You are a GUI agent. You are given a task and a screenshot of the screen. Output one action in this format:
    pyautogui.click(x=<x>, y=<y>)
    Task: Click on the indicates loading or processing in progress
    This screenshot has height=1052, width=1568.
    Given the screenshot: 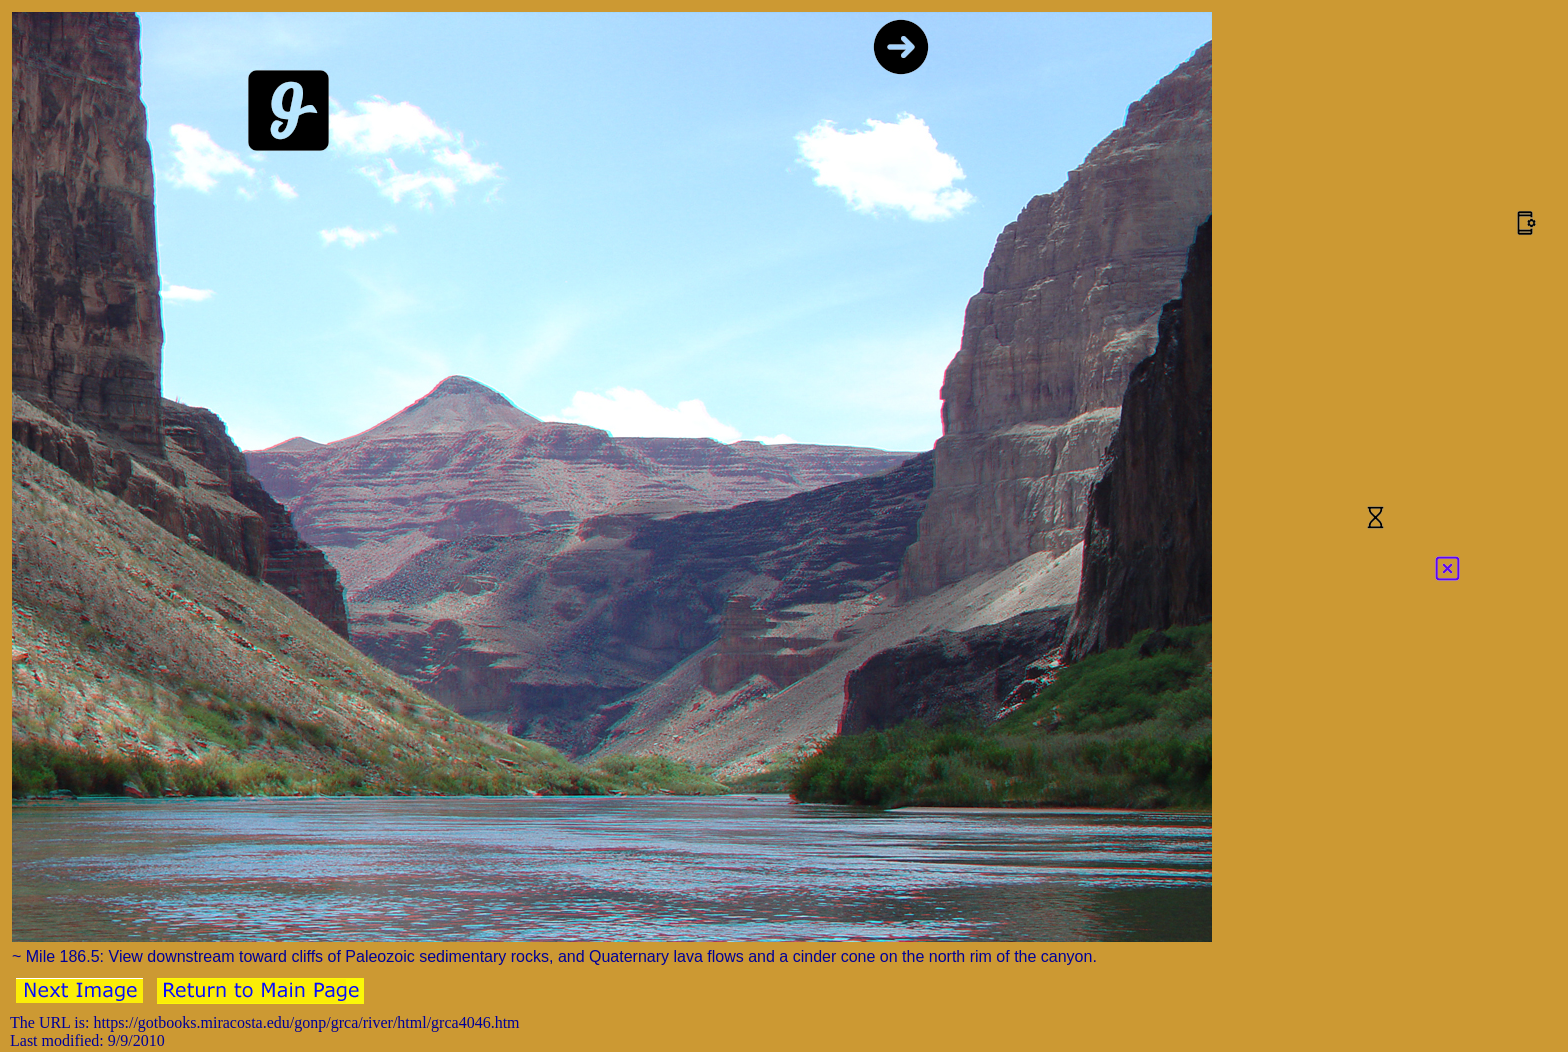 What is the action you would take?
    pyautogui.click(x=1375, y=517)
    